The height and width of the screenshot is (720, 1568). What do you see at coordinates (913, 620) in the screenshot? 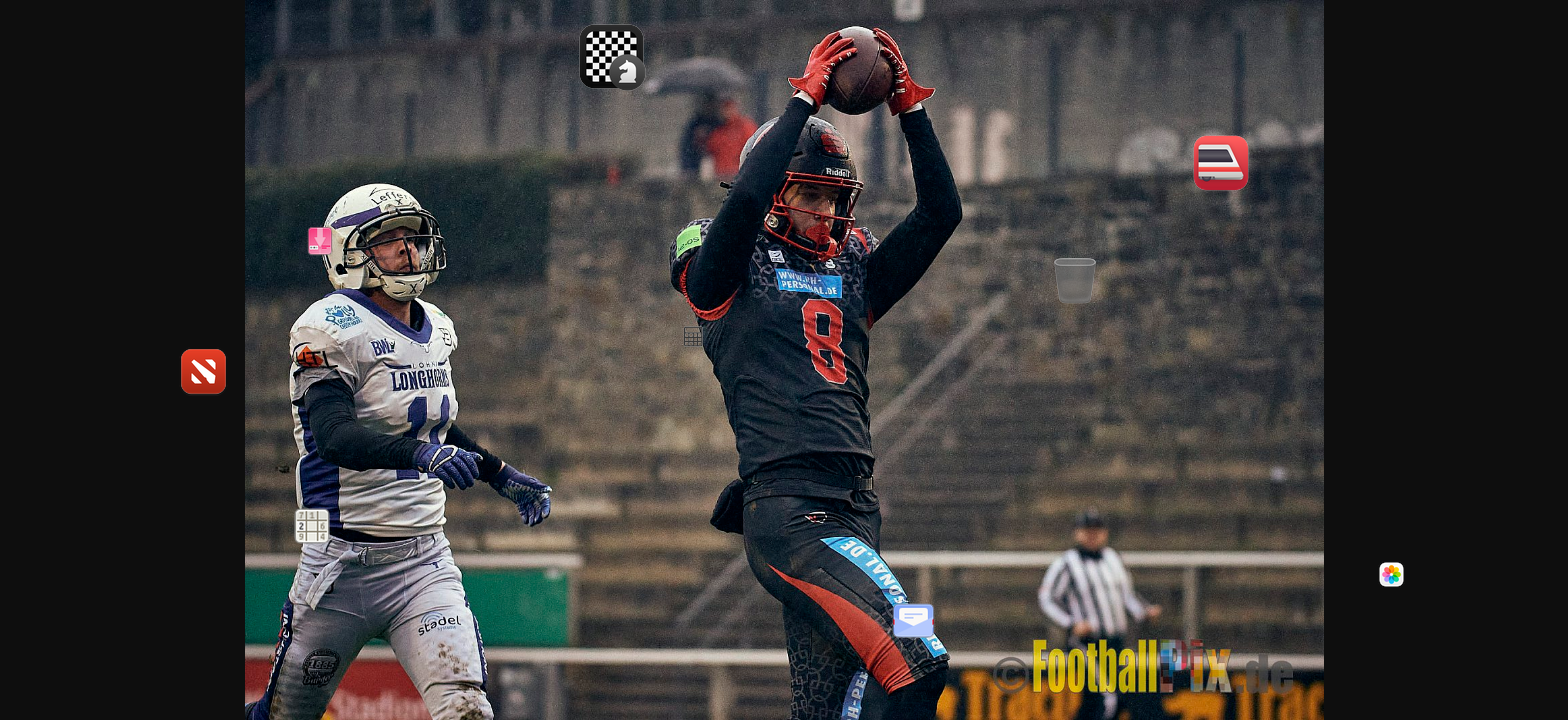
I see `open the mail application` at bounding box center [913, 620].